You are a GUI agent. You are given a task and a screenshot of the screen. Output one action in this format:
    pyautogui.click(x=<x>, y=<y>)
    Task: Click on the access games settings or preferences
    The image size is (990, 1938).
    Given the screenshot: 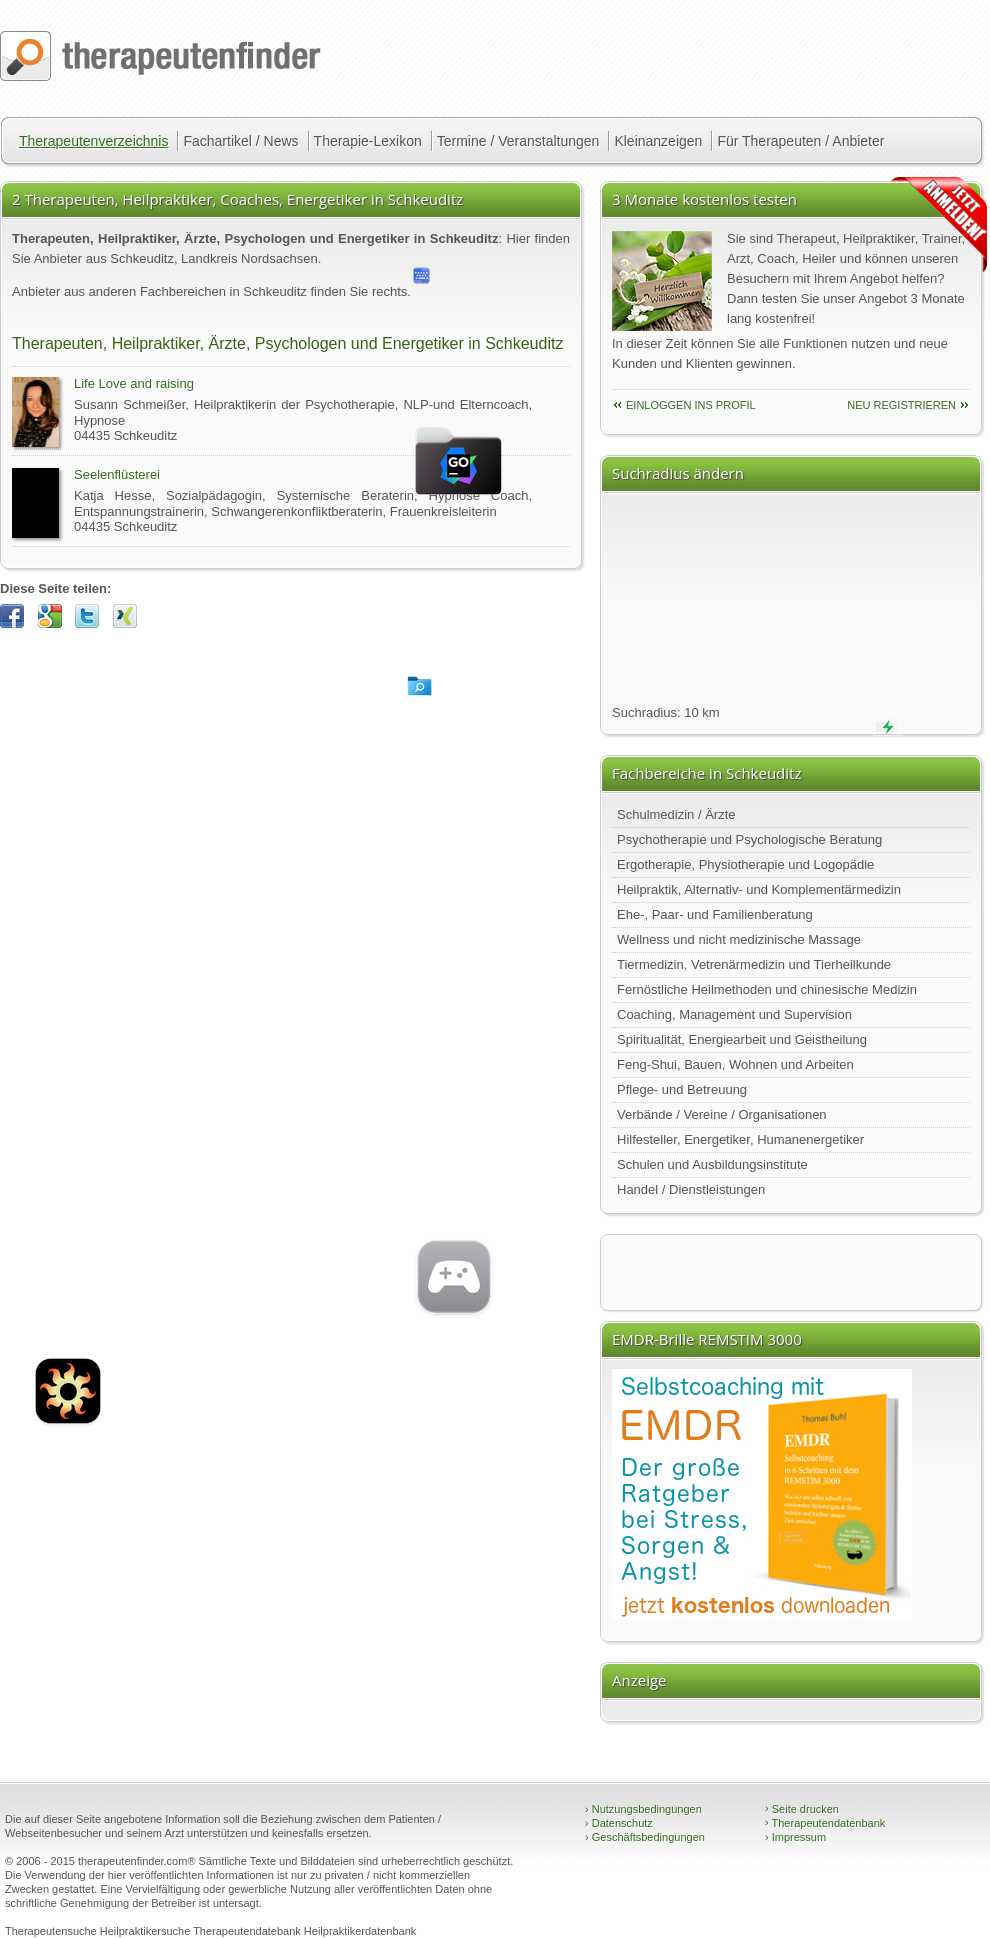 What is the action you would take?
    pyautogui.click(x=454, y=1278)
    